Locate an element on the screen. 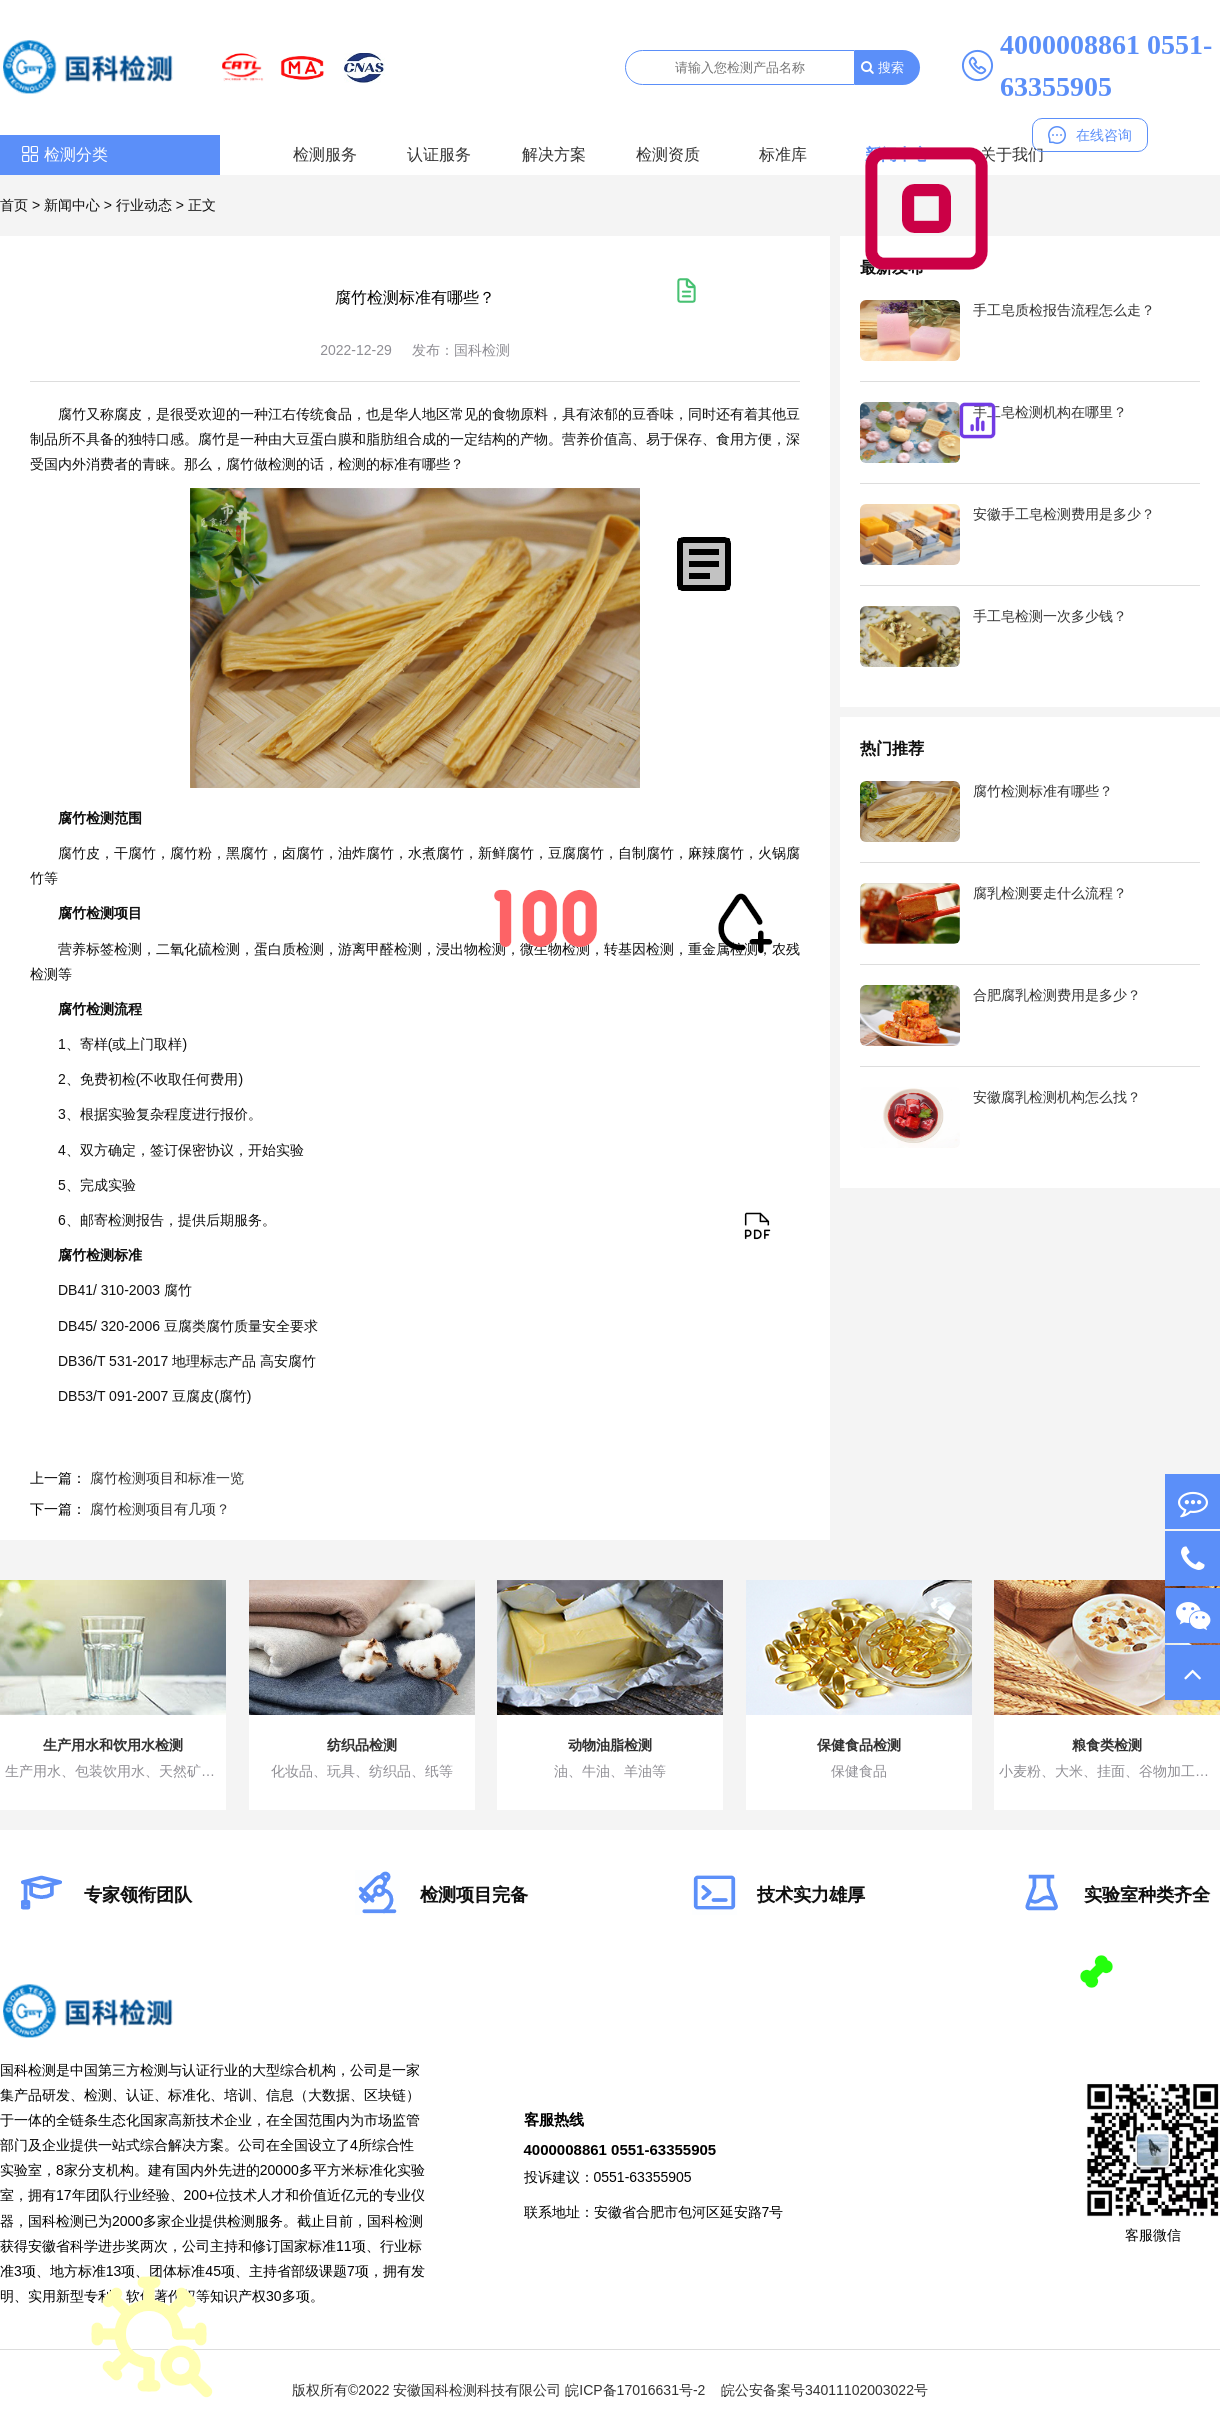 Image resolution: width=1220 pixels, height=2431 pixels. indicates a perfect score or 100% completion is located at coordinates (545, 918).